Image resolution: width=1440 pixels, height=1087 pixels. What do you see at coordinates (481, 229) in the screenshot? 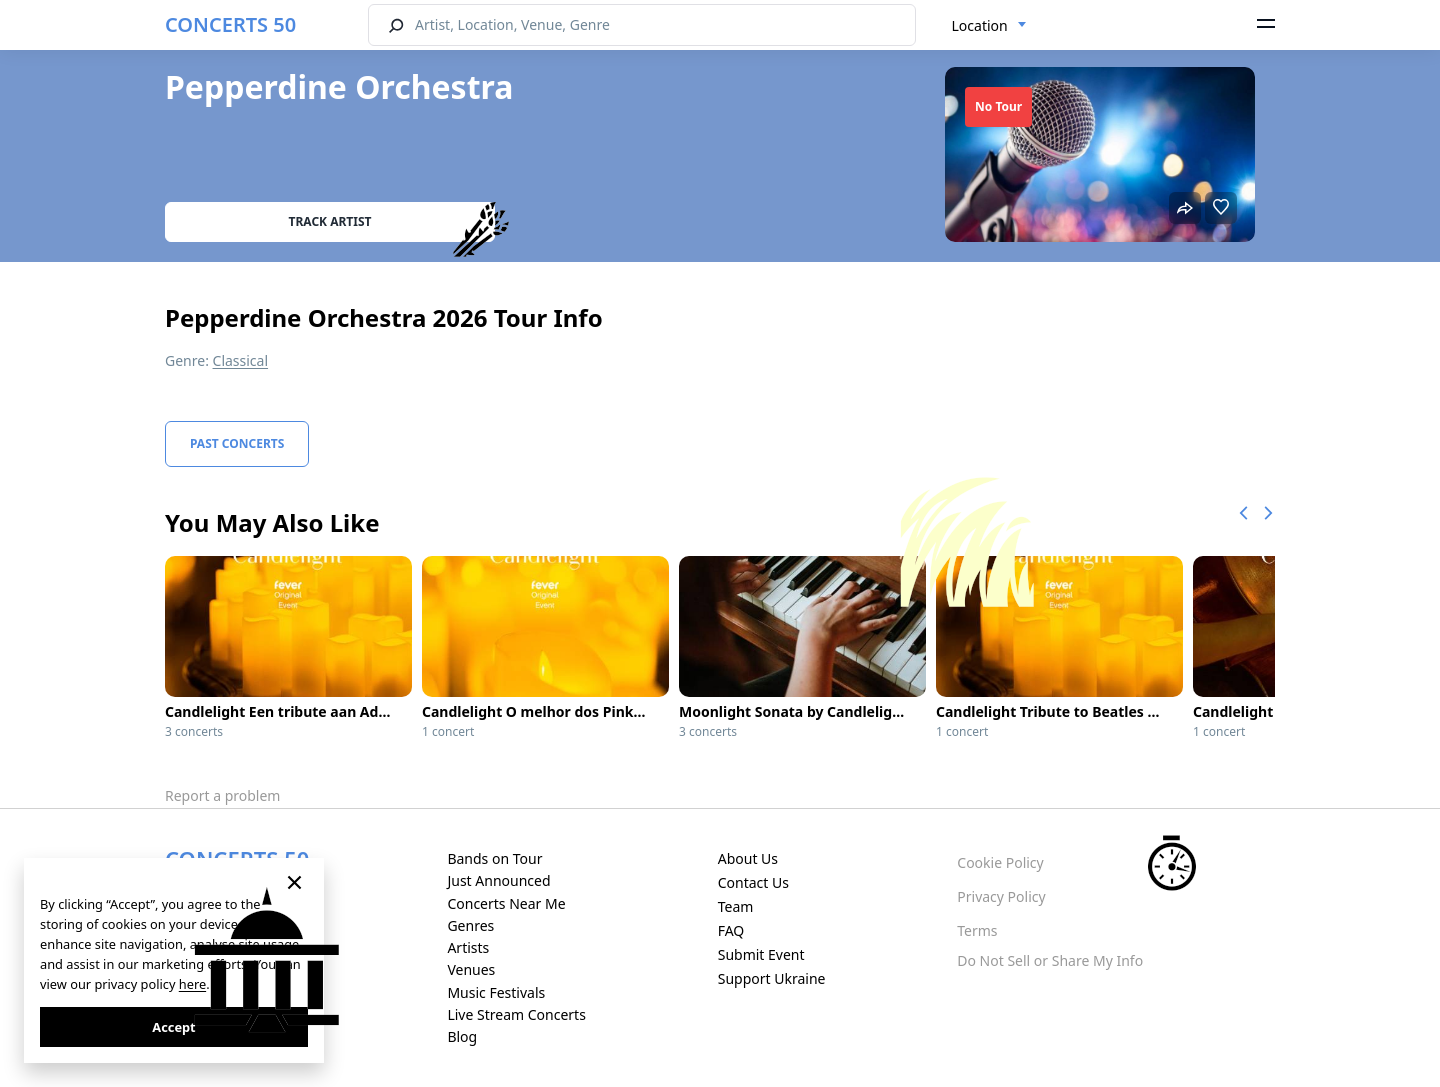
I see `select asparagus as an ingredient` at bounding box center [481, 229].